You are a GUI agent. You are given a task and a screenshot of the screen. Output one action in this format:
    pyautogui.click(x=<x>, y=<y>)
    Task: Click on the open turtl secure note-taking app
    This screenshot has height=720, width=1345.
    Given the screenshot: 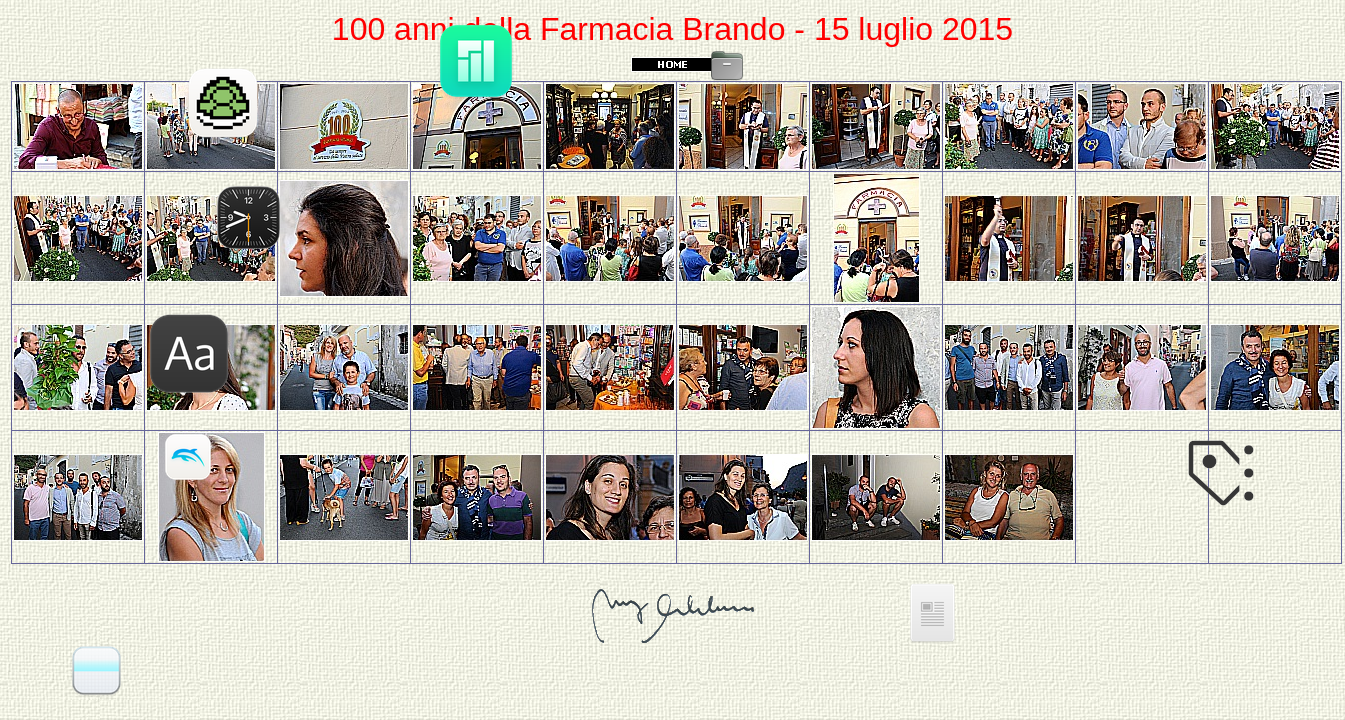 What is the action you would take?
    pyautogui.click(x=223, y=103)
    